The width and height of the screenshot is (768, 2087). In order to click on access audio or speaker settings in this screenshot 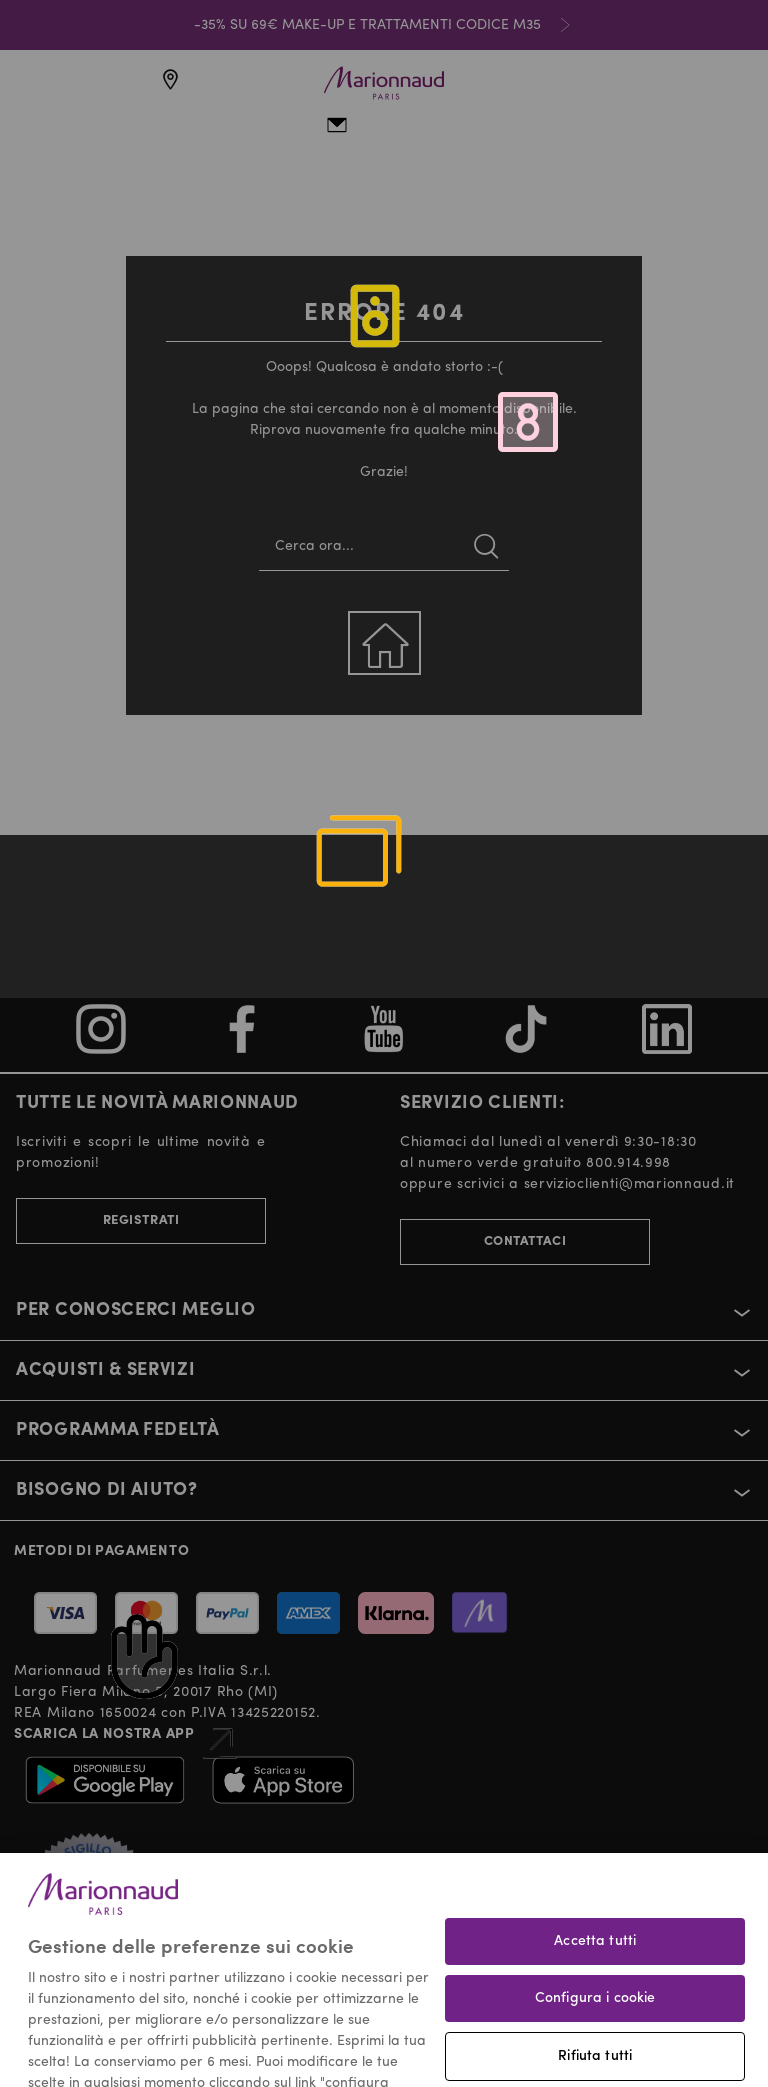, I will do `click(375, 316)`.